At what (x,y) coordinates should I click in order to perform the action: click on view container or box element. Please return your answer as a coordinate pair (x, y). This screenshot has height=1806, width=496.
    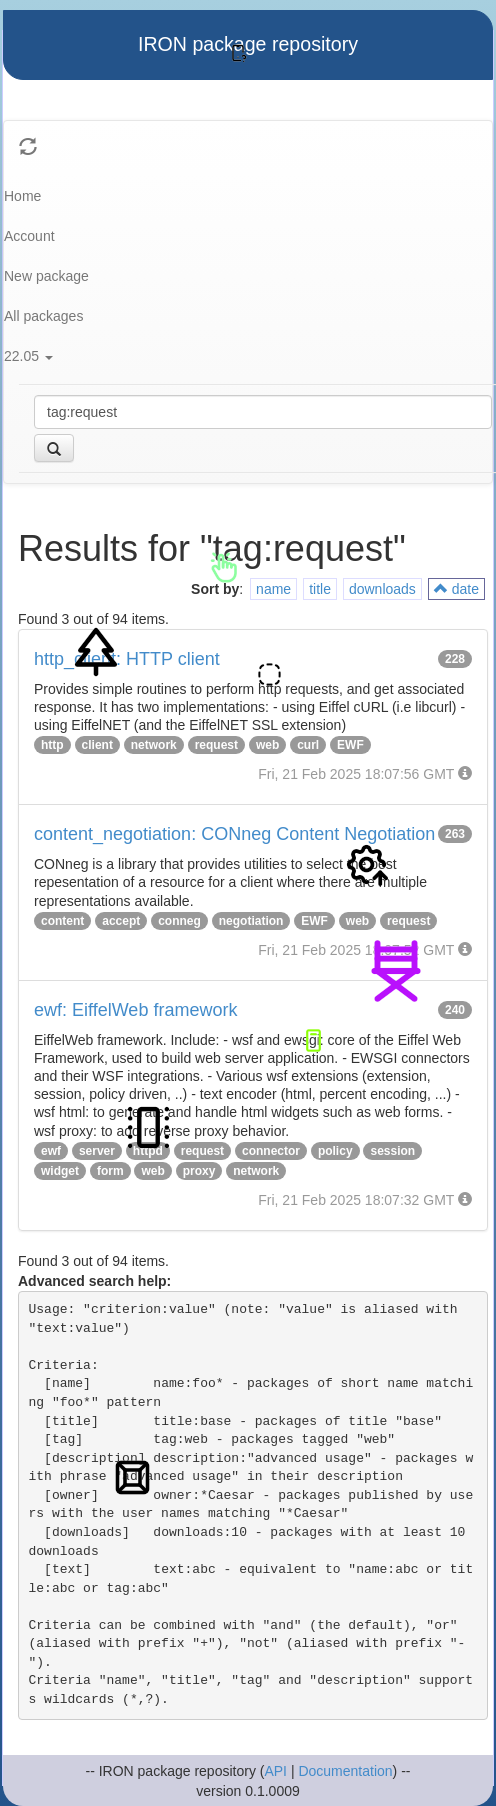
    Looking at the image, I should click on (148, 1127).